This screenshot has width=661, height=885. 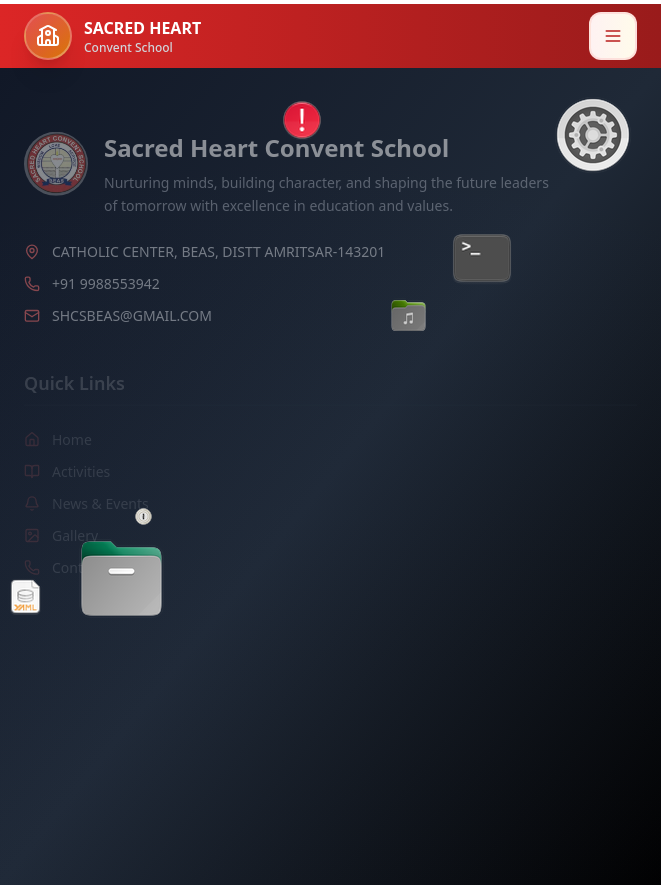 What do you see at coordinates (121, 578) in the screenshot?
I see `open the file manager application` at bounding box center [121, 578].